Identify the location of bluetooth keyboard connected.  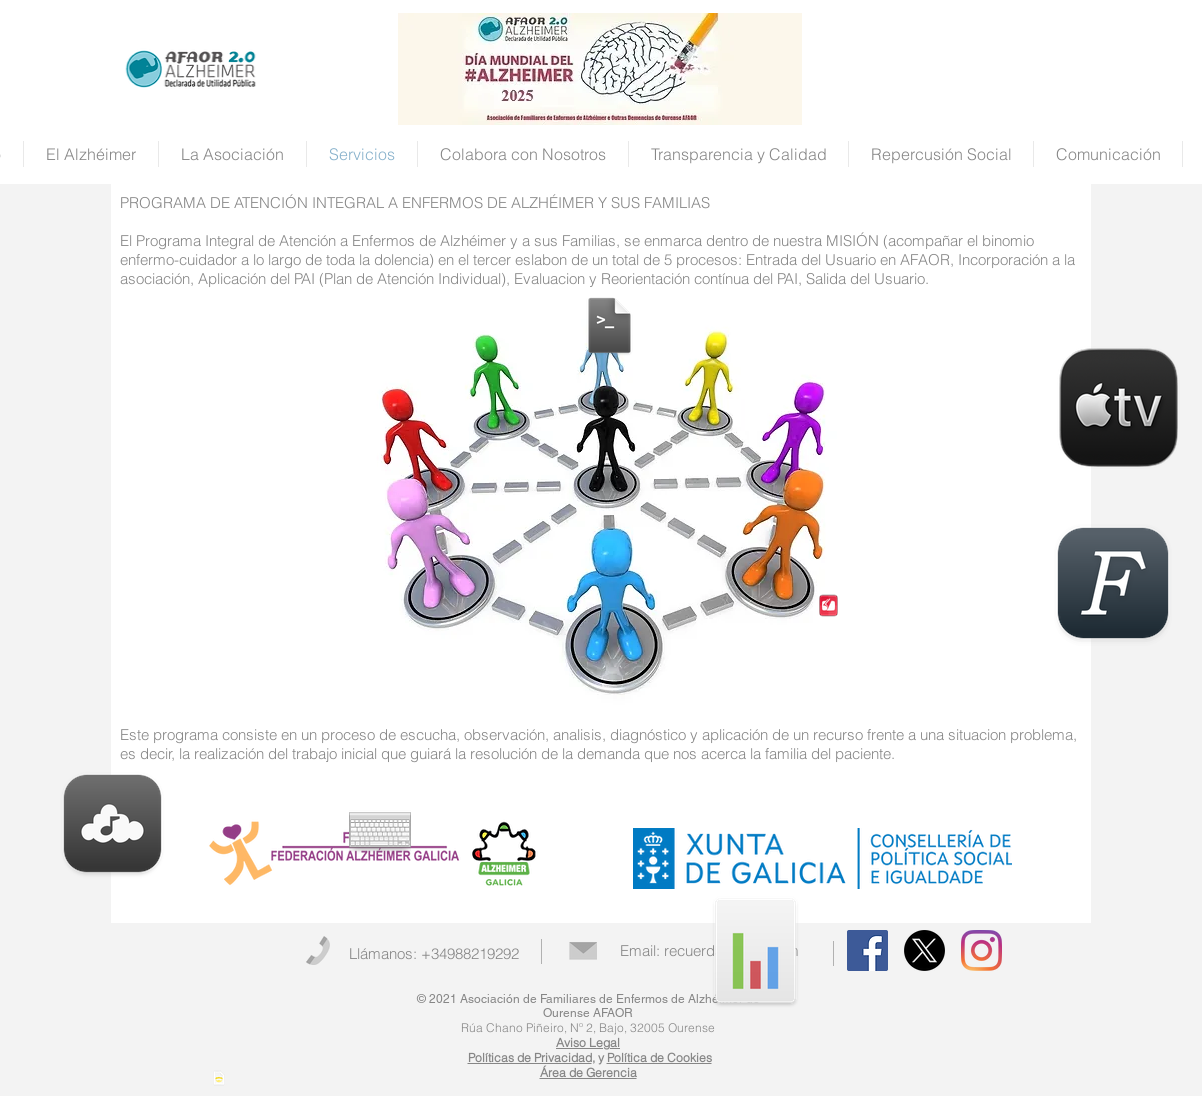
(380, 823).